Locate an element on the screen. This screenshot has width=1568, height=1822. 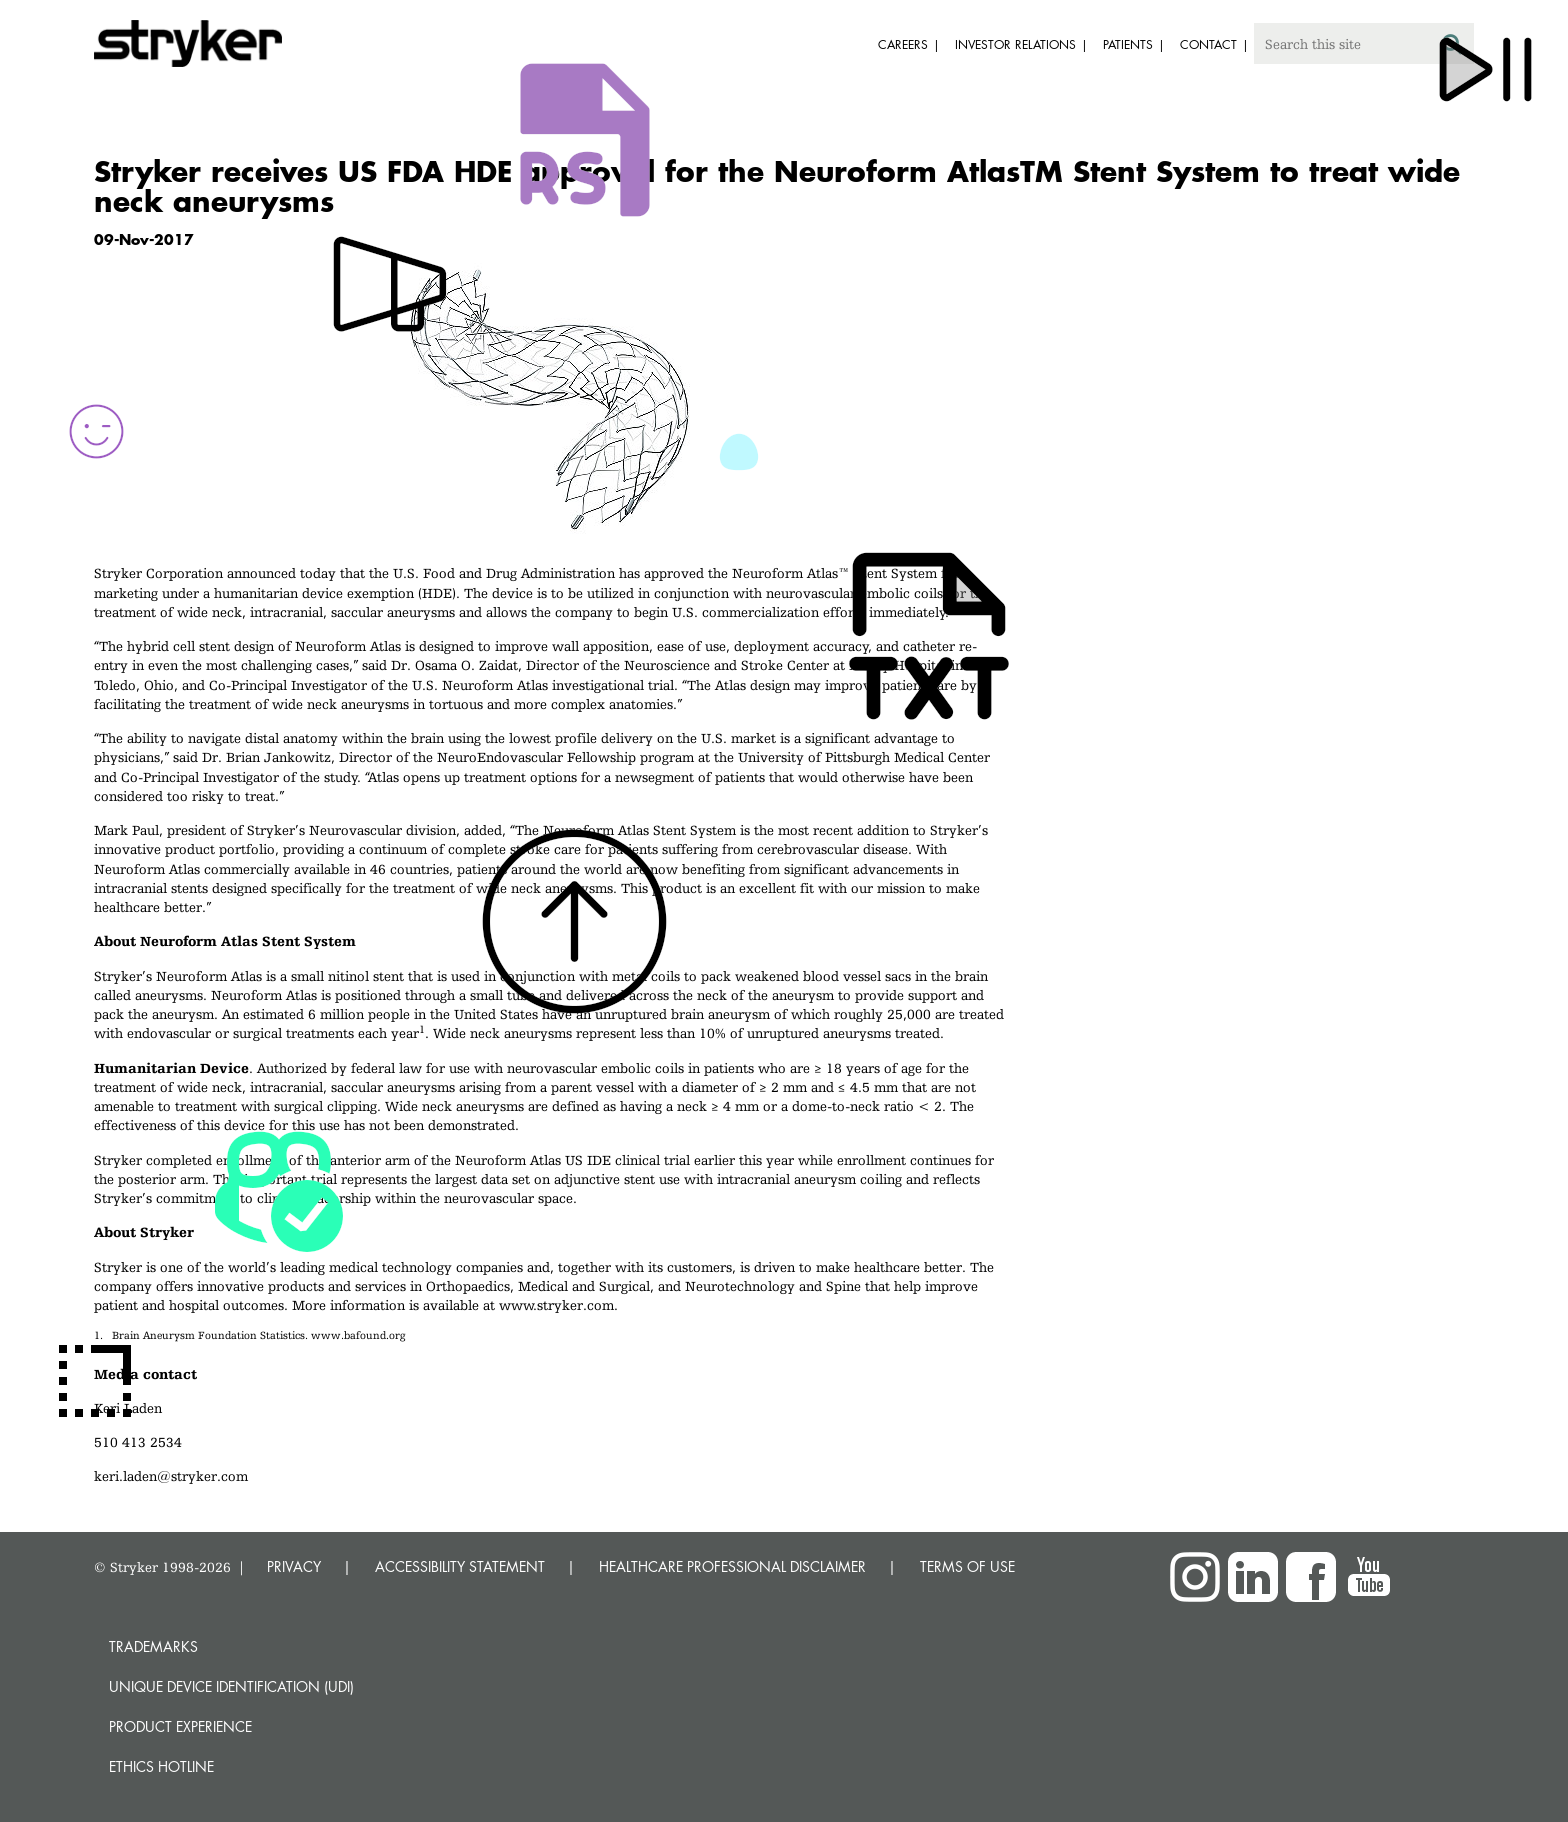
insert a winking emoji or emoticon is located at coordinates (96, 431).